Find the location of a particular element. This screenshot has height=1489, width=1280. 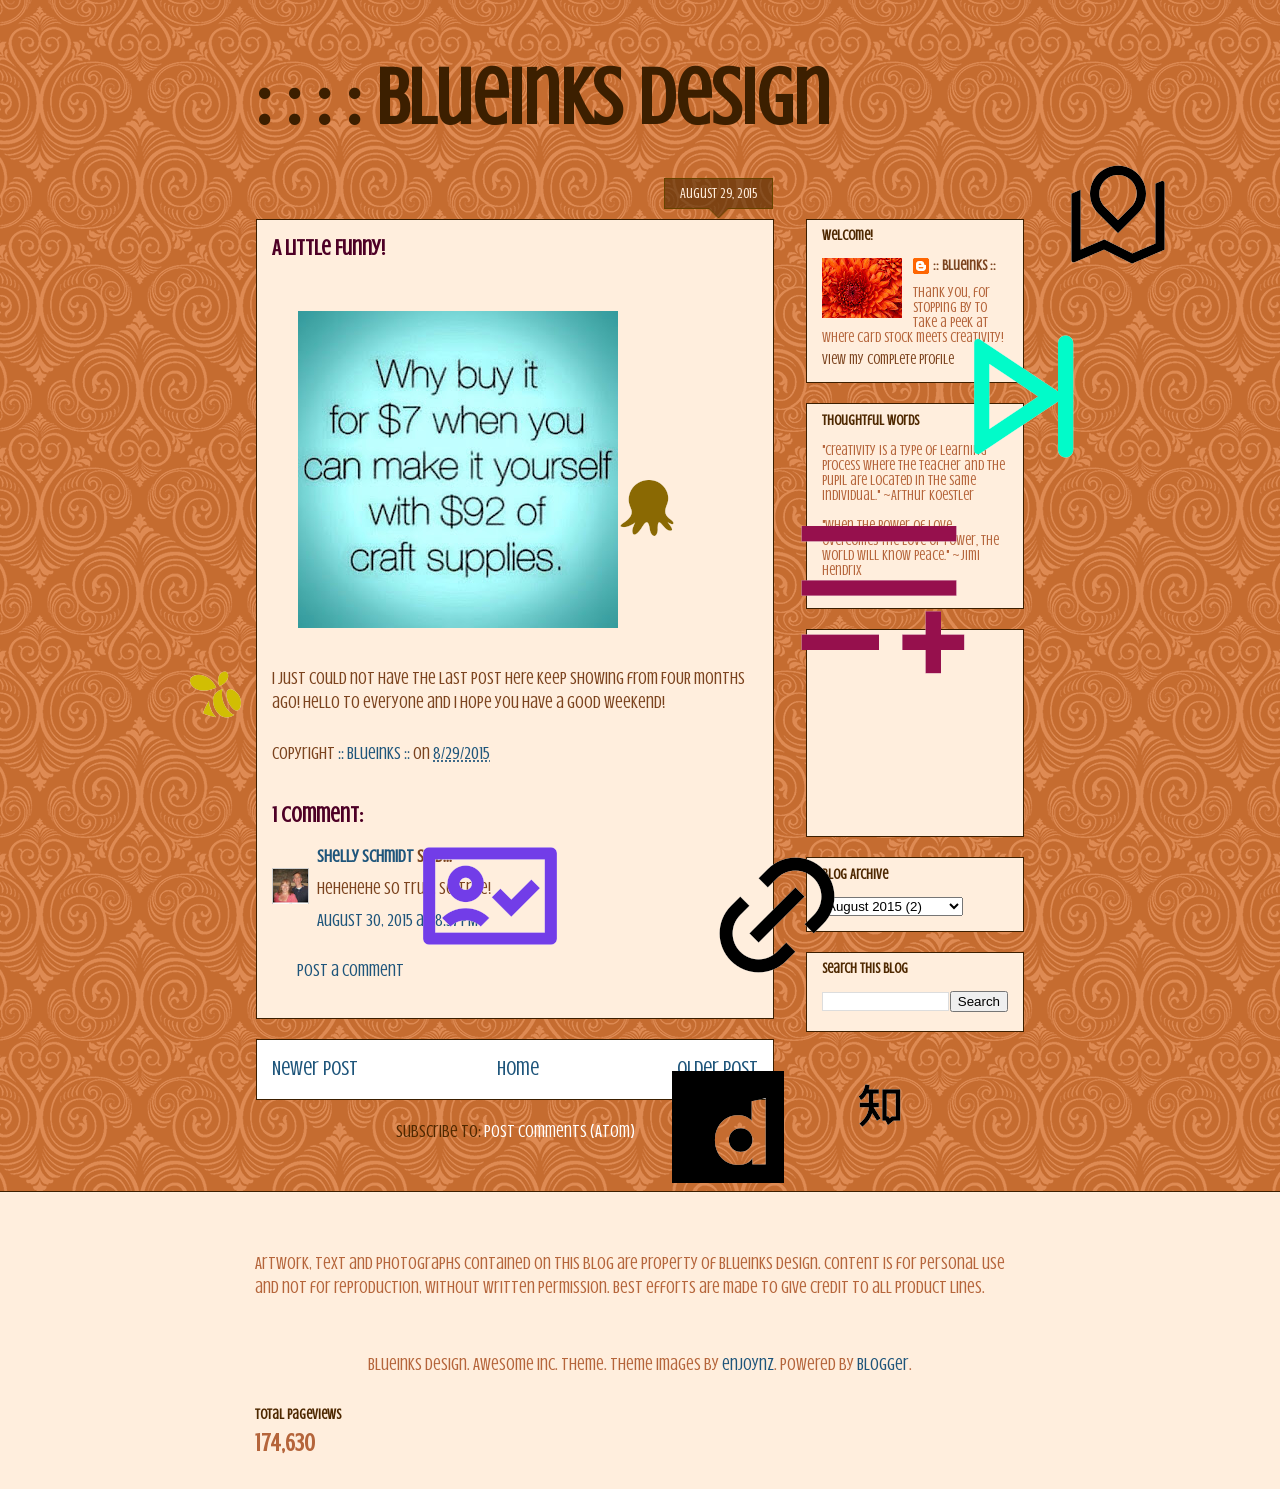

open zhihu app is located at coordinates (880, 1105).